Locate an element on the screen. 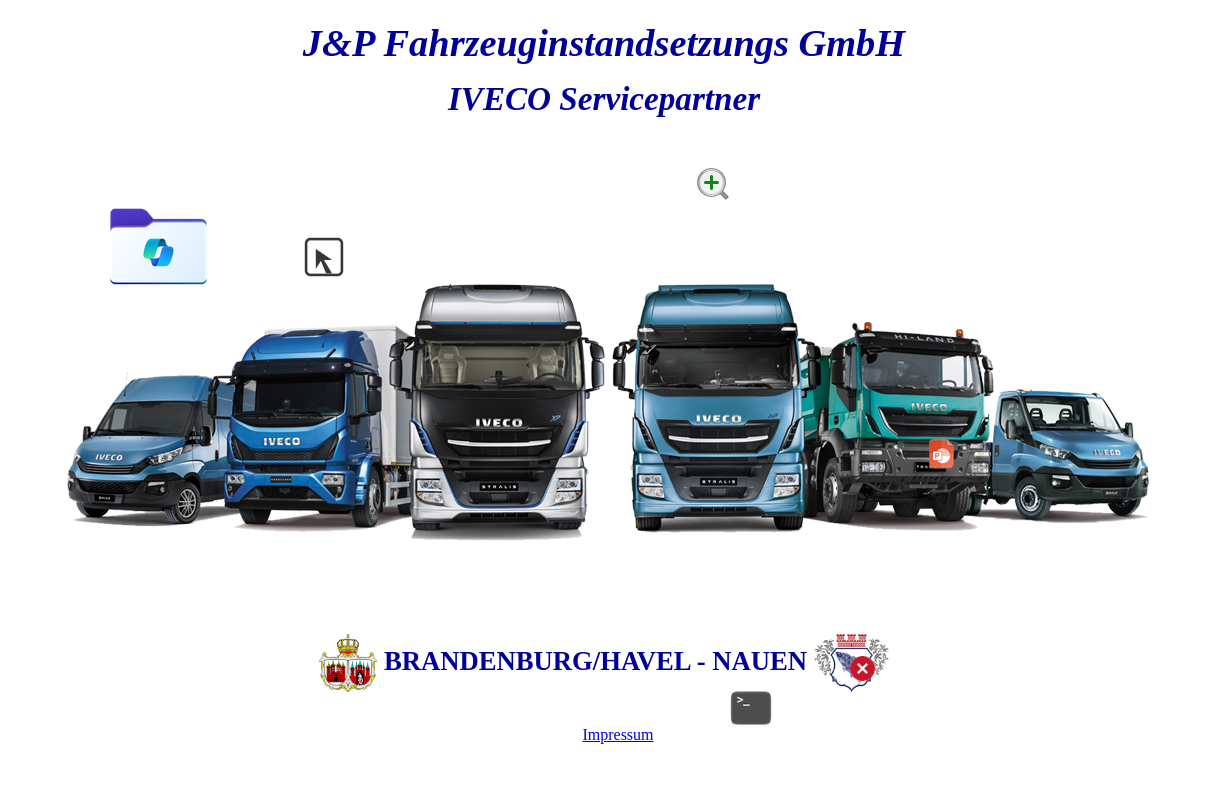  open fusion app or automation tool is located at coordinates (324, 257).